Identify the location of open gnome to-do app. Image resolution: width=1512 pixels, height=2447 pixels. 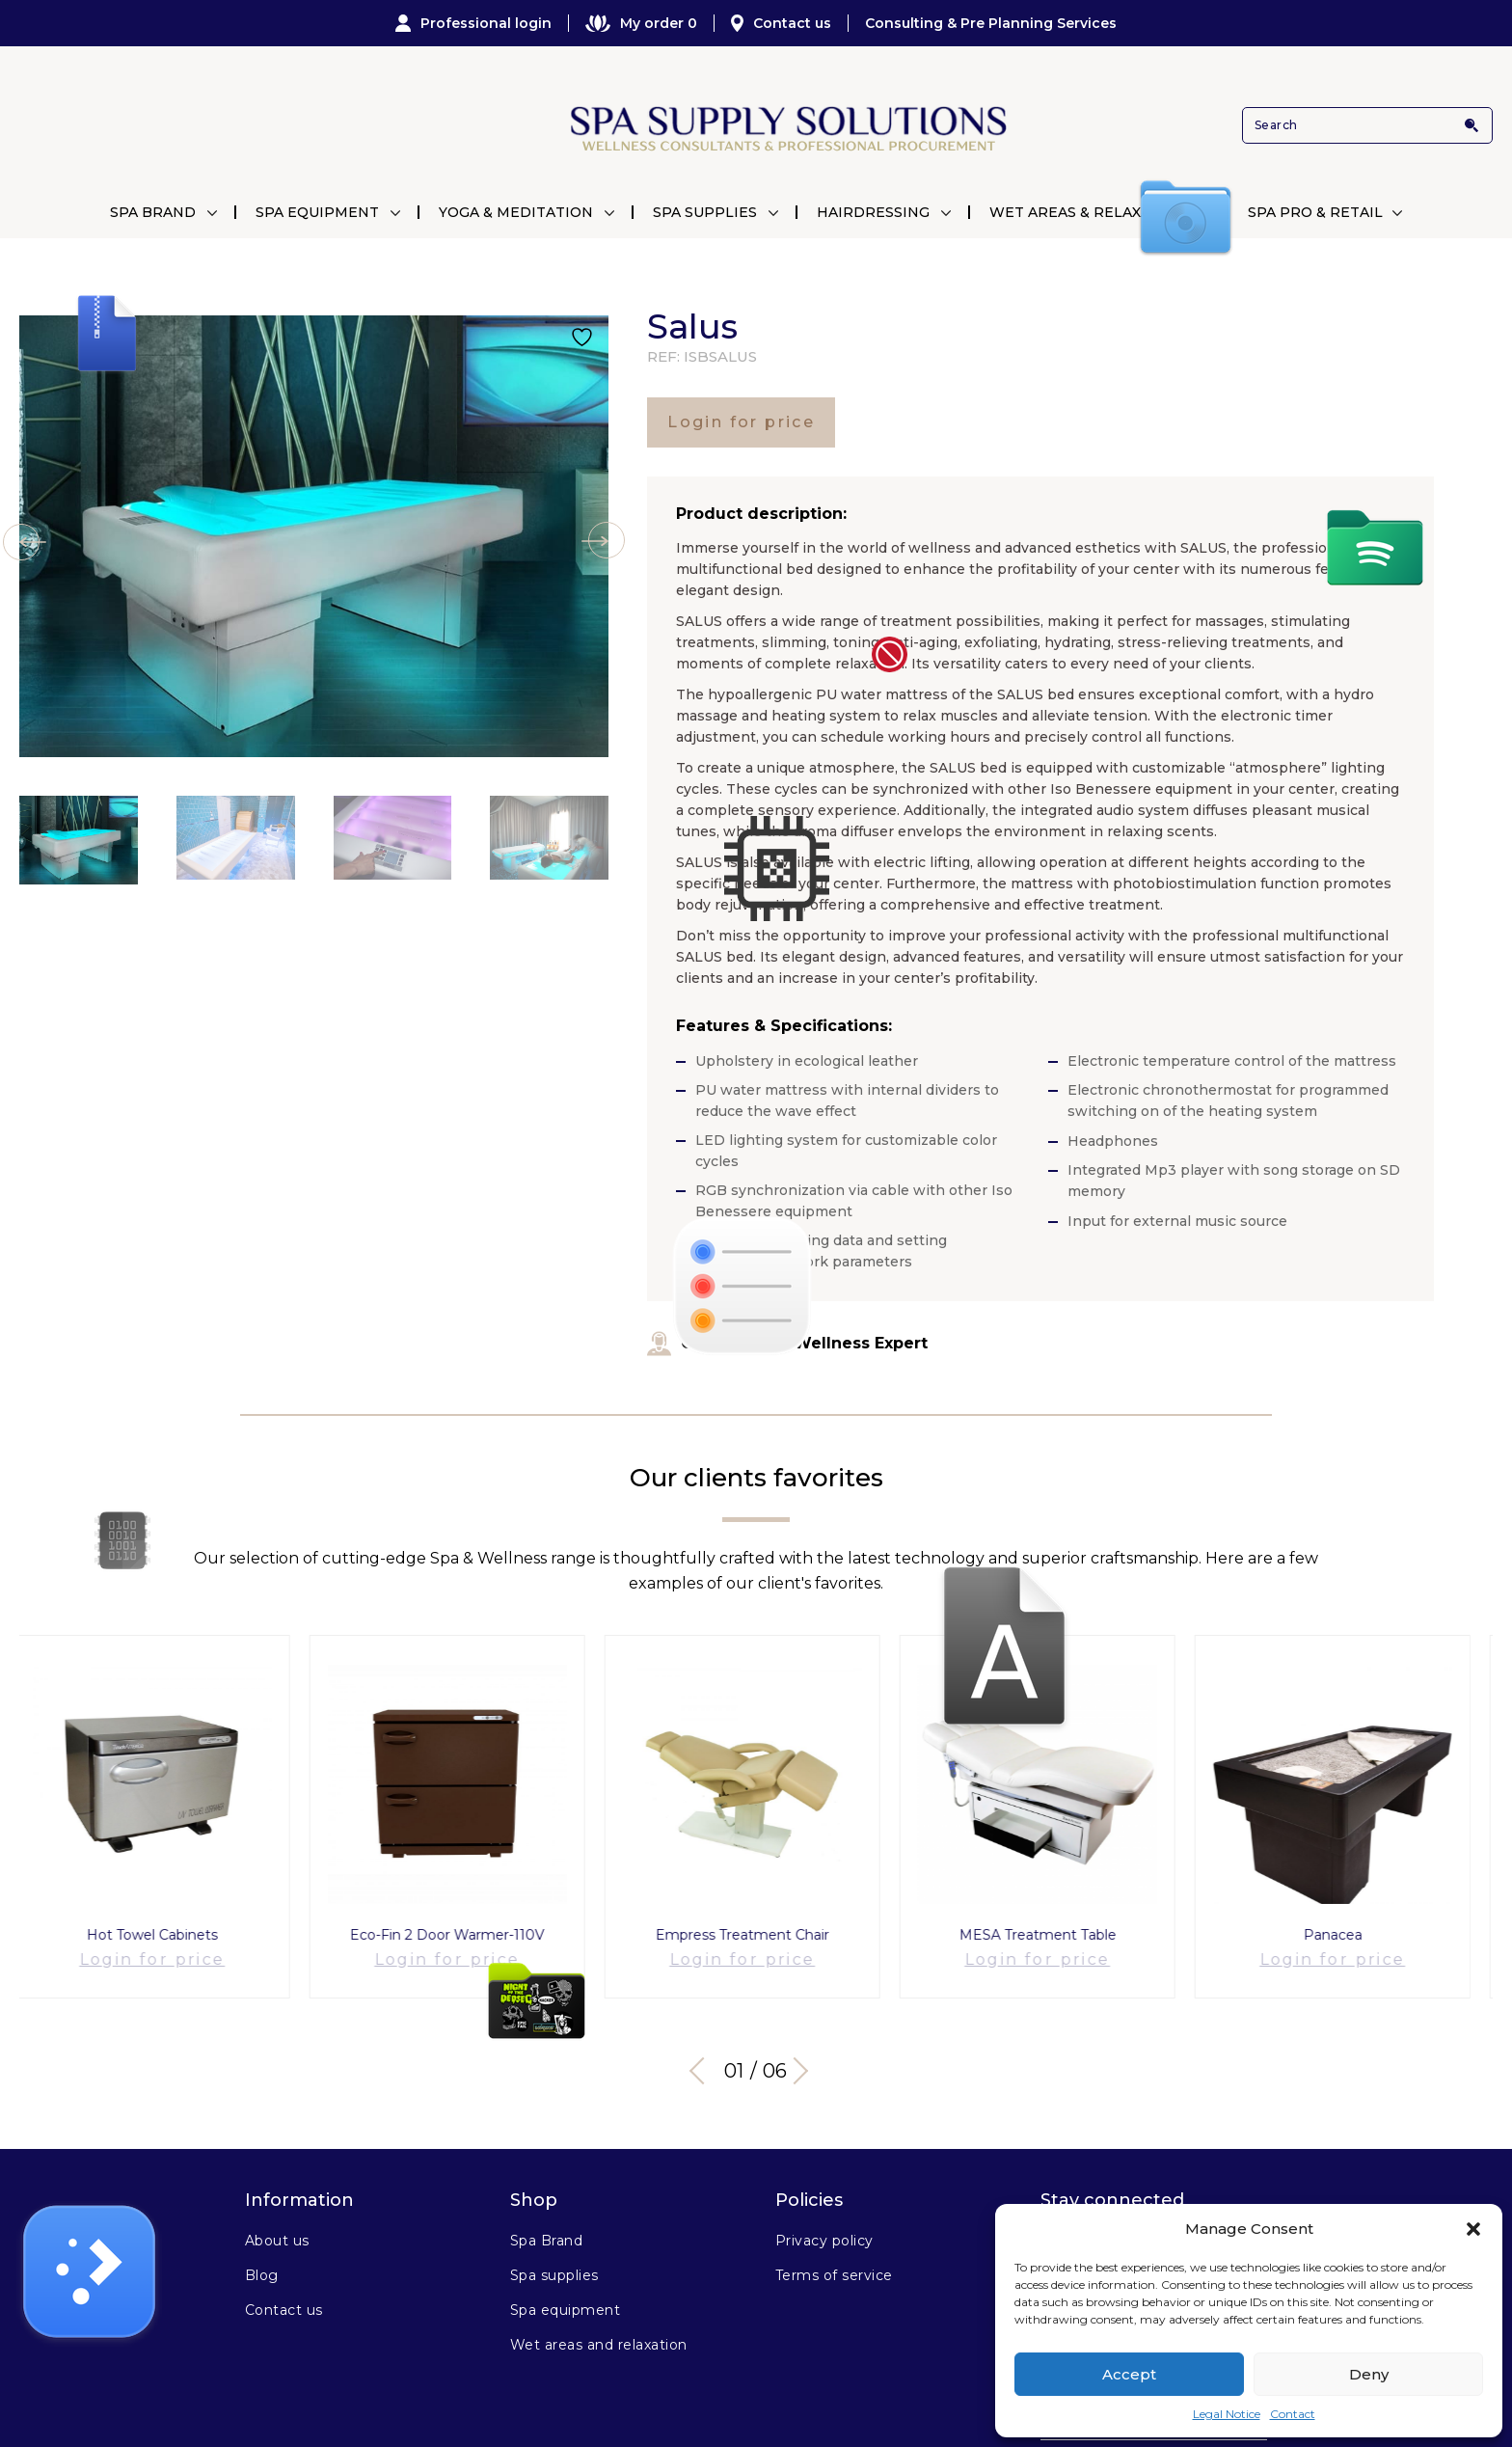
(742, 1286).